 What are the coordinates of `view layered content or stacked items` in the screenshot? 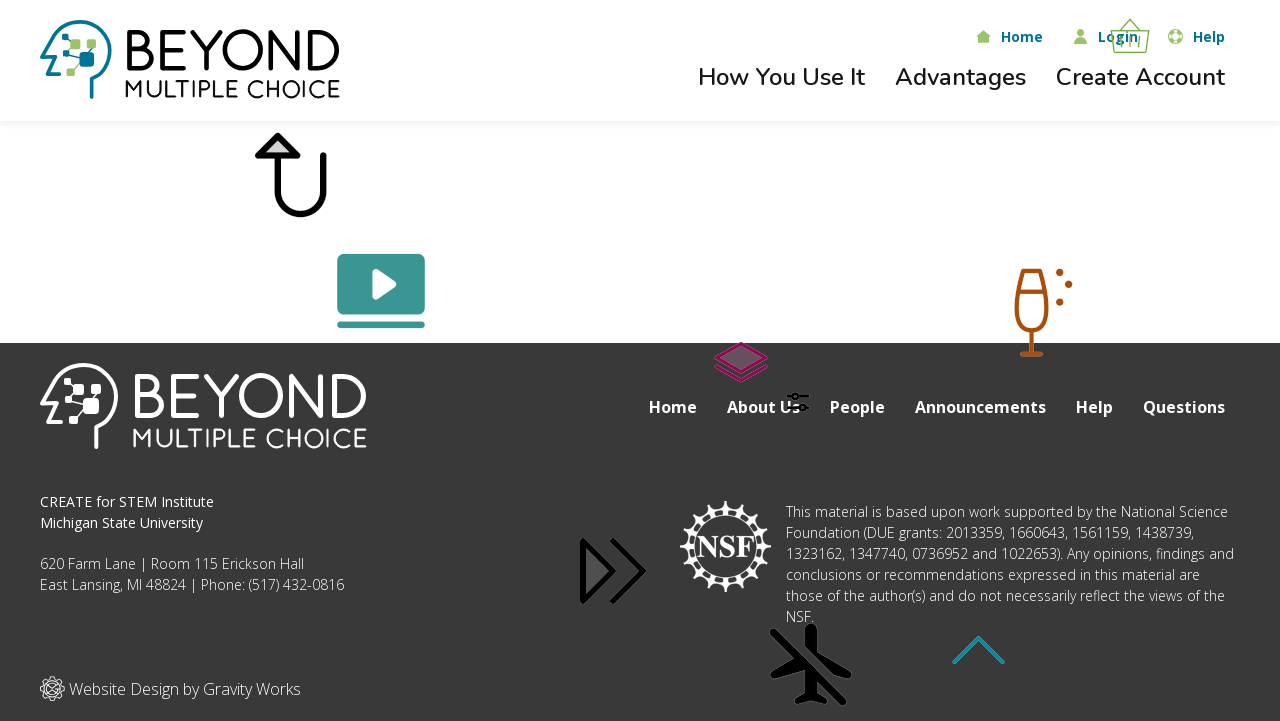 It's located at (741, 363).